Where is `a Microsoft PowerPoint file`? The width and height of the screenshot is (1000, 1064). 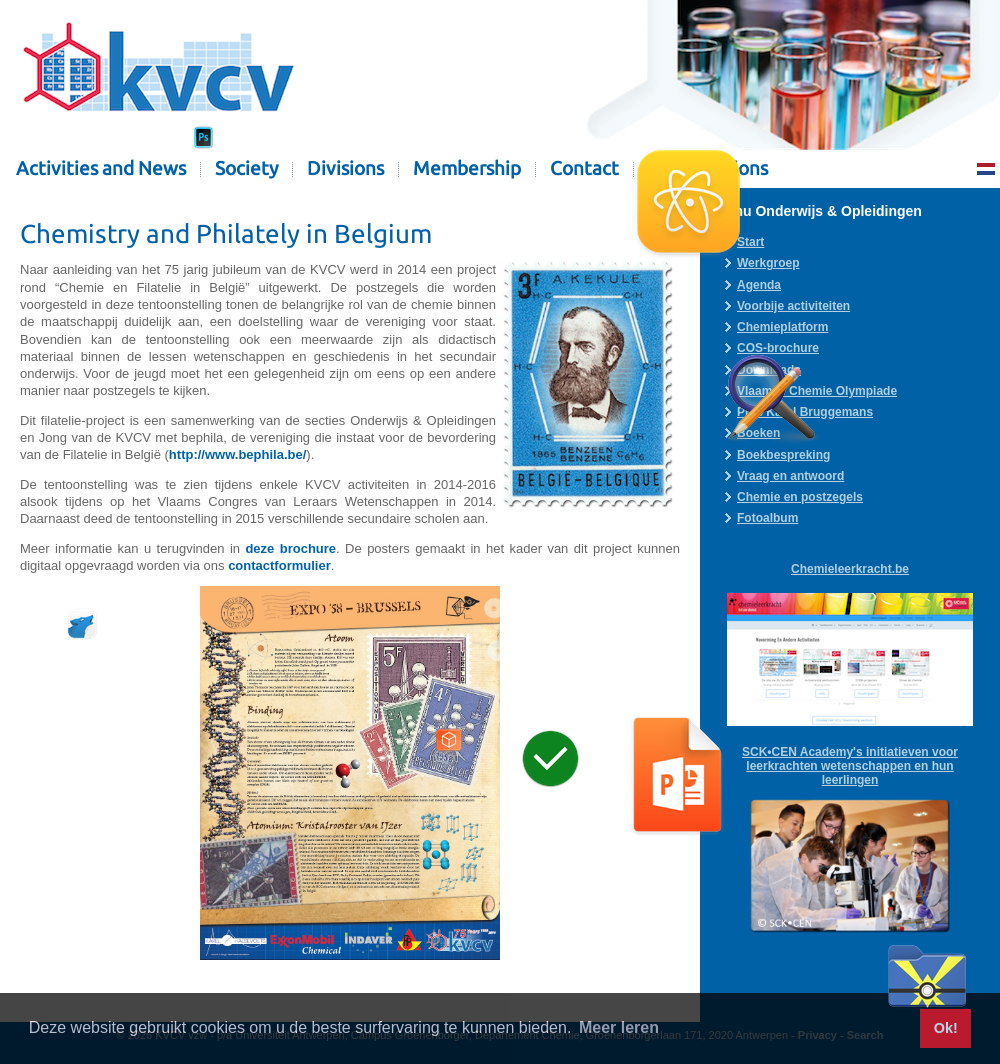
a Microsoft PowerPoint file is located at coordinates (677, 774).